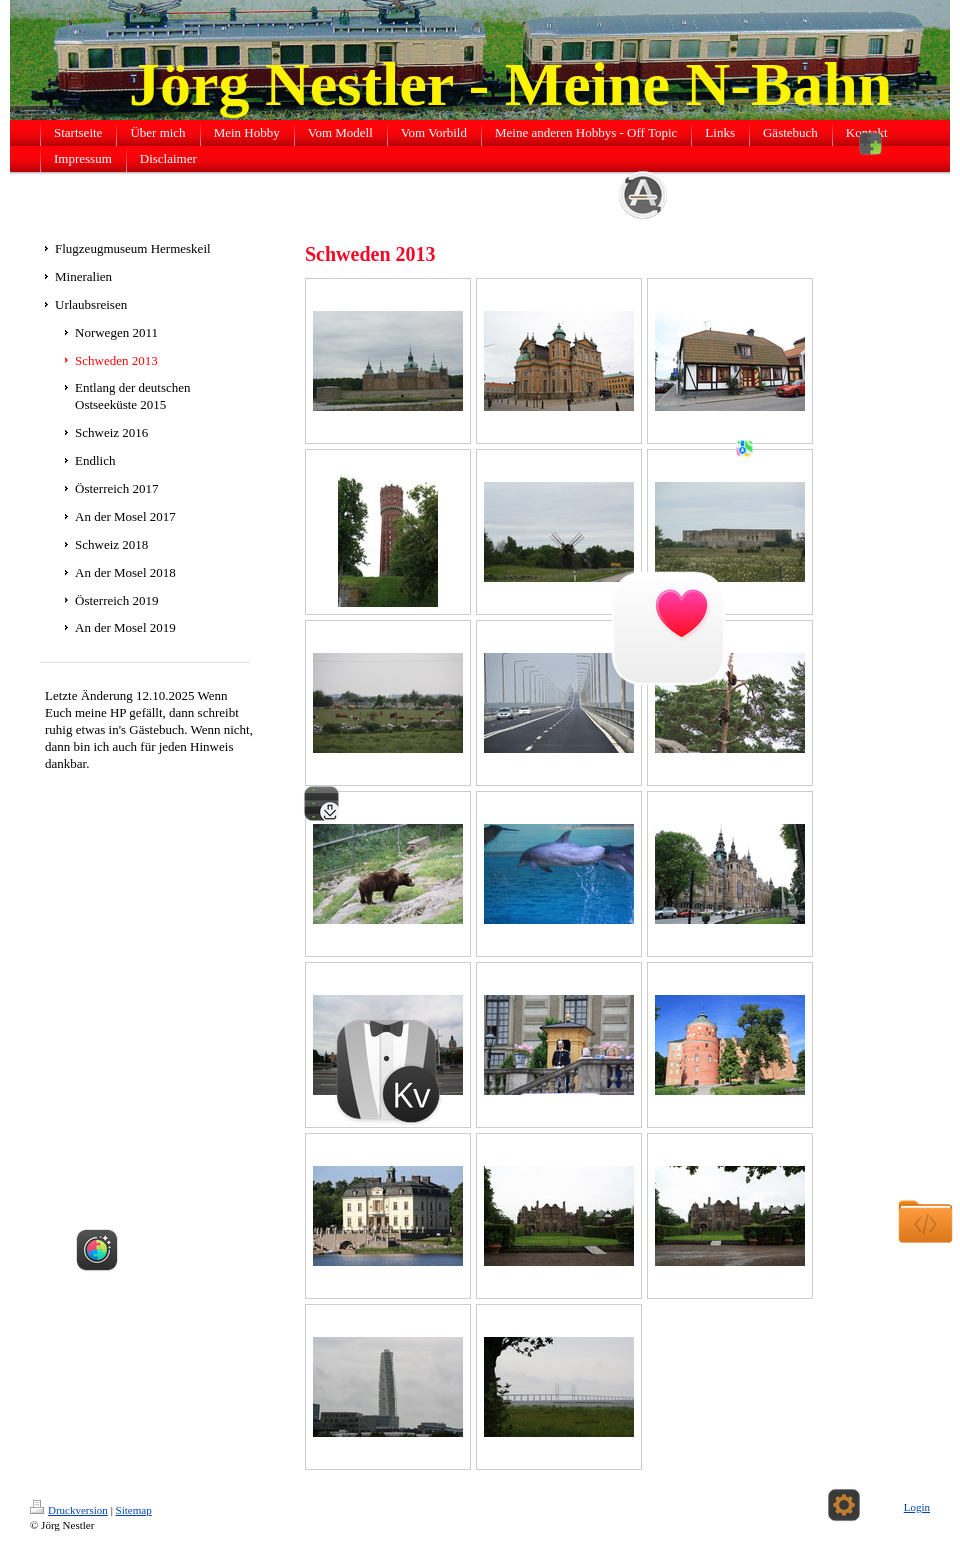 The width and height of the screenshot is (960, 1554). I want to click on launch factorio game, so click(844, 1505).